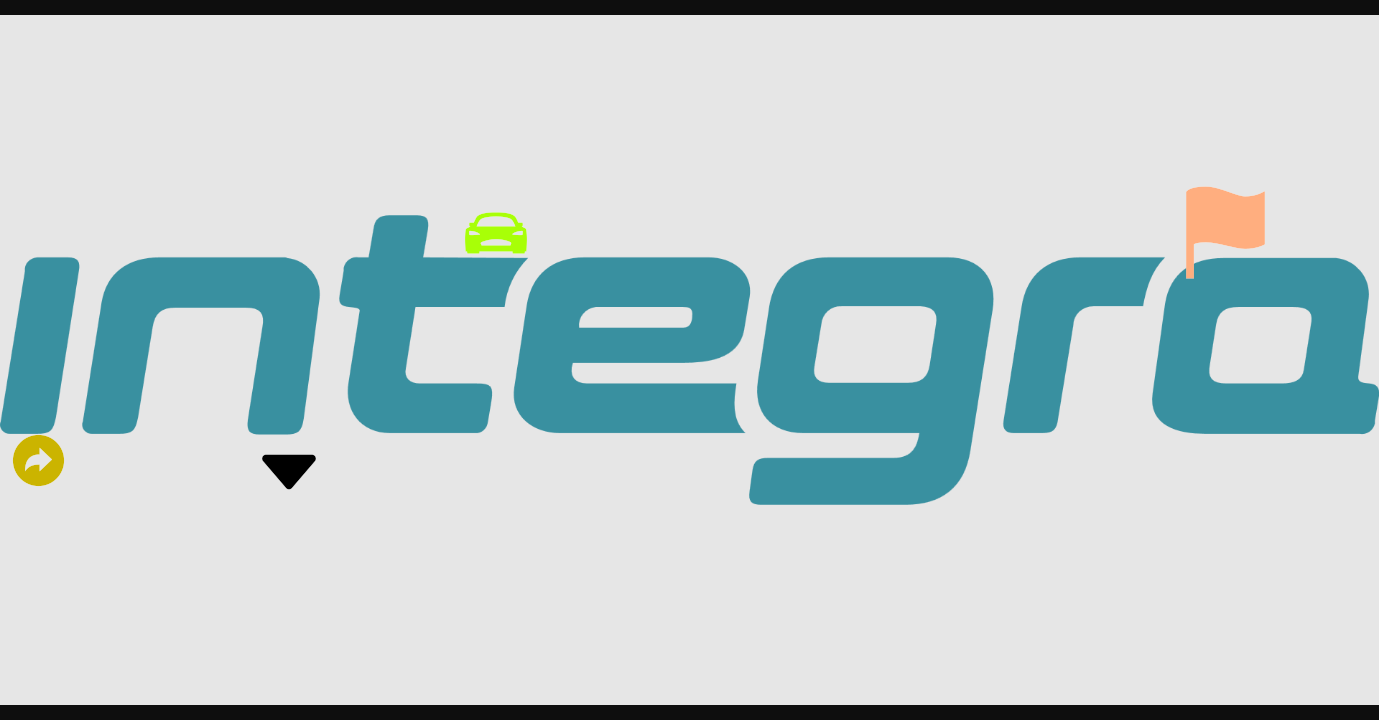 Image resolution: width=1379 pixels, height=720 pixels. Describe the element at coordinates (496, 233) in the screenshot. I see `access sports car or vehicle settings` at that location.